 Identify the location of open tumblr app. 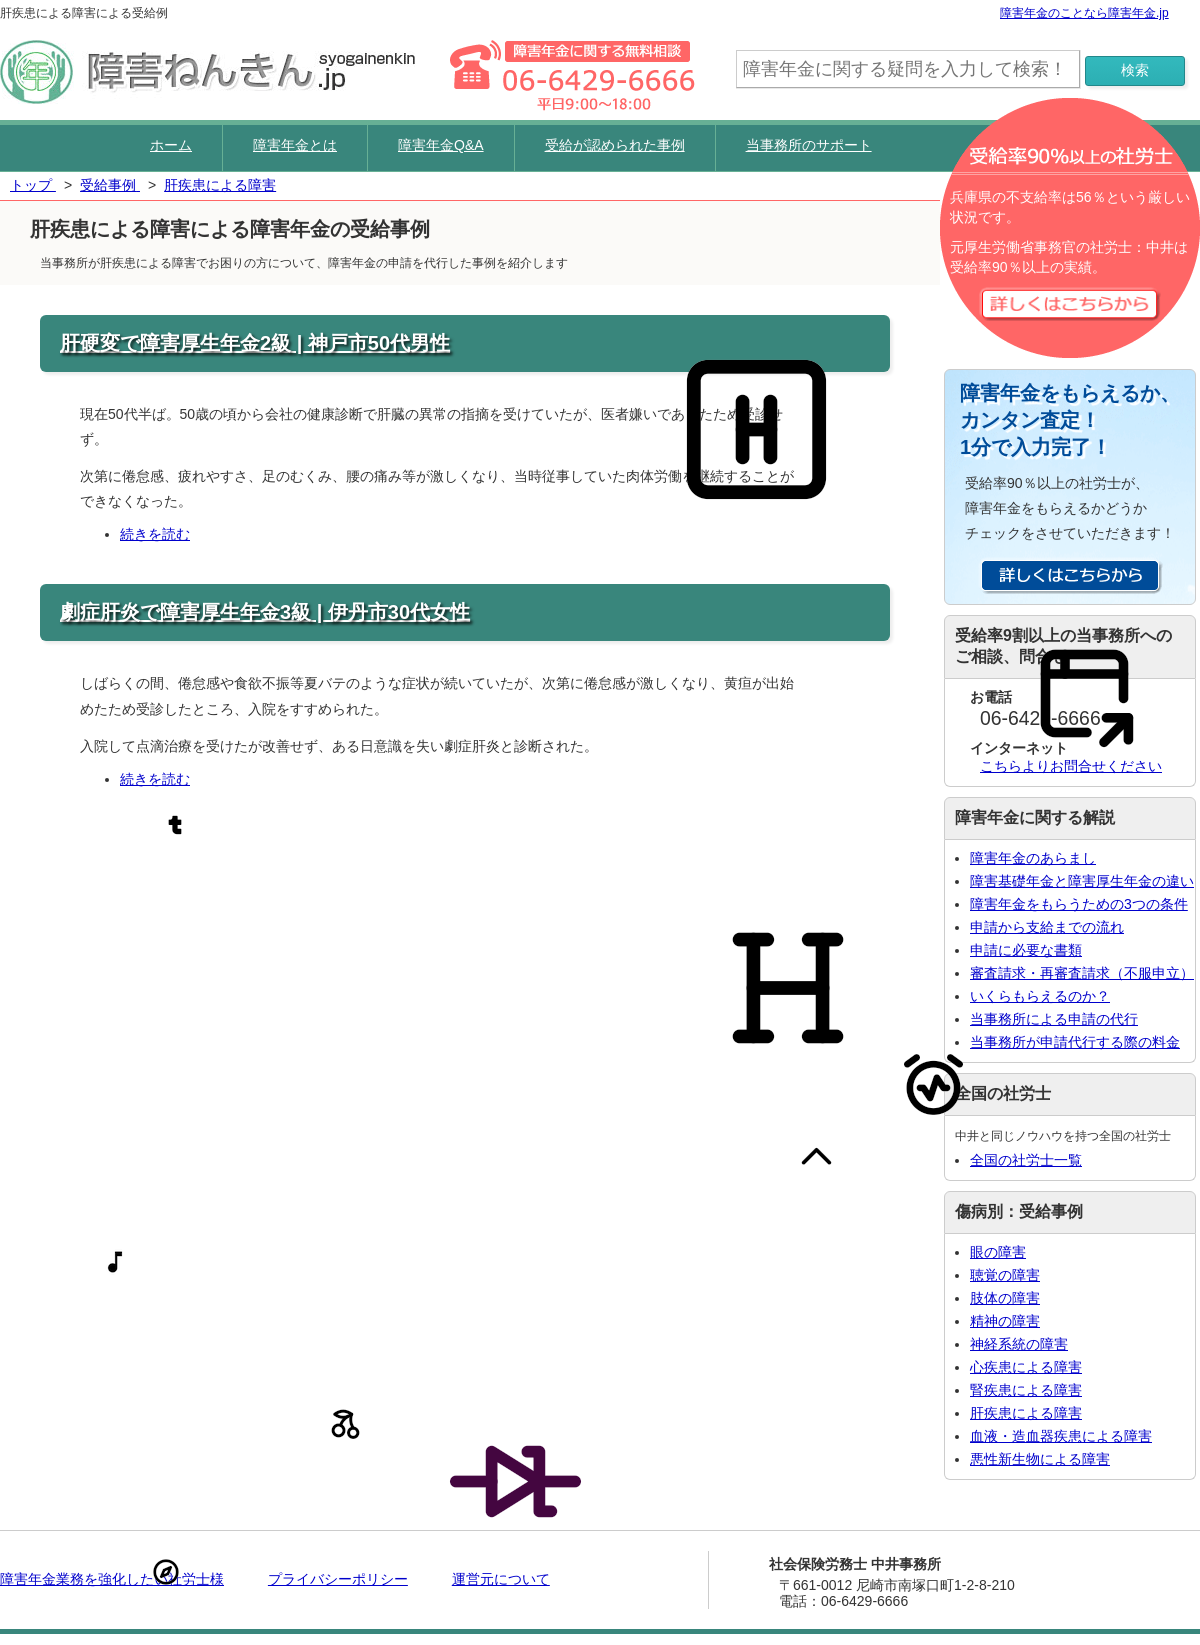
(175, 825).